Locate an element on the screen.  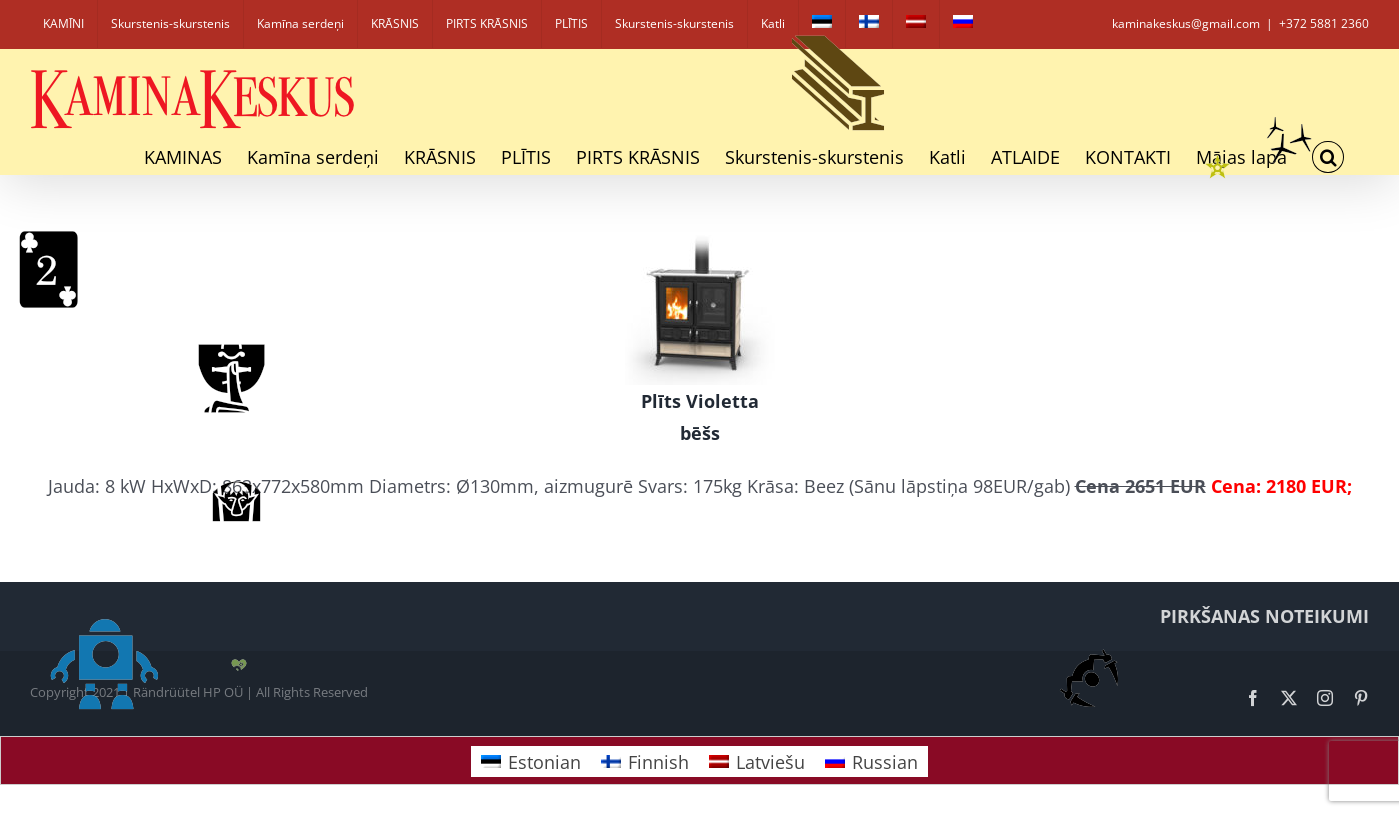
throwing star weapon in a game inventory is located at coordinates (1217, 166).